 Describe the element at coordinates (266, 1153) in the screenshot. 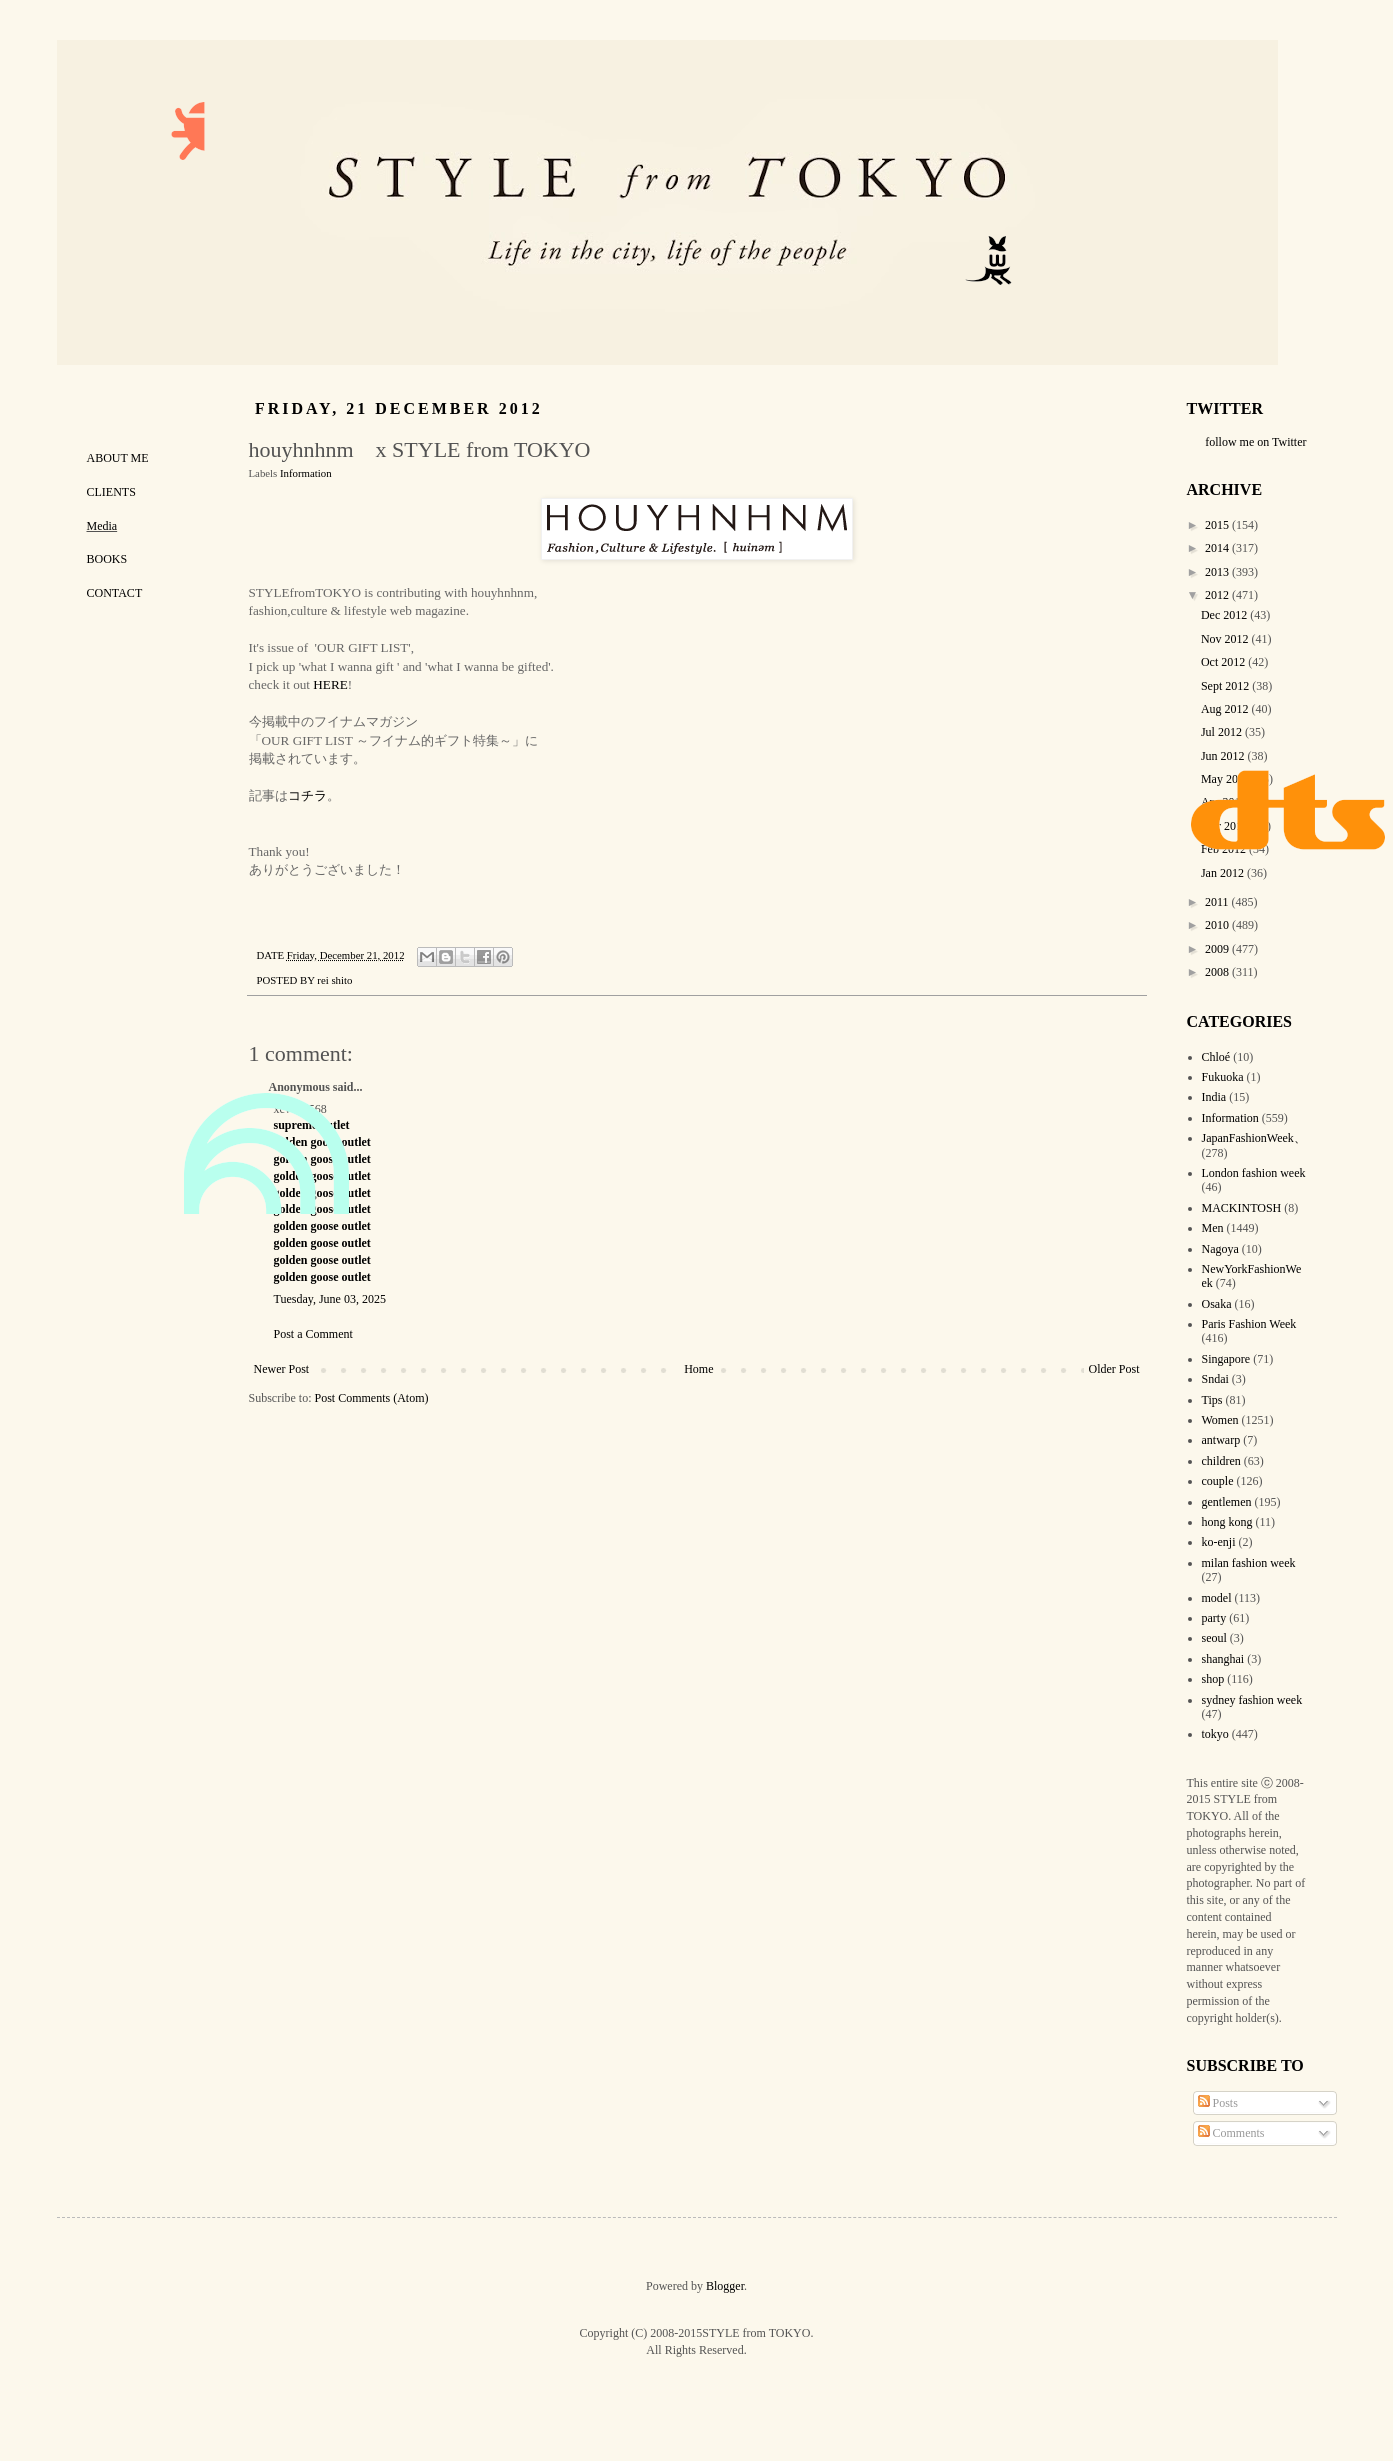

I see `open NotebookLM app` at that location.